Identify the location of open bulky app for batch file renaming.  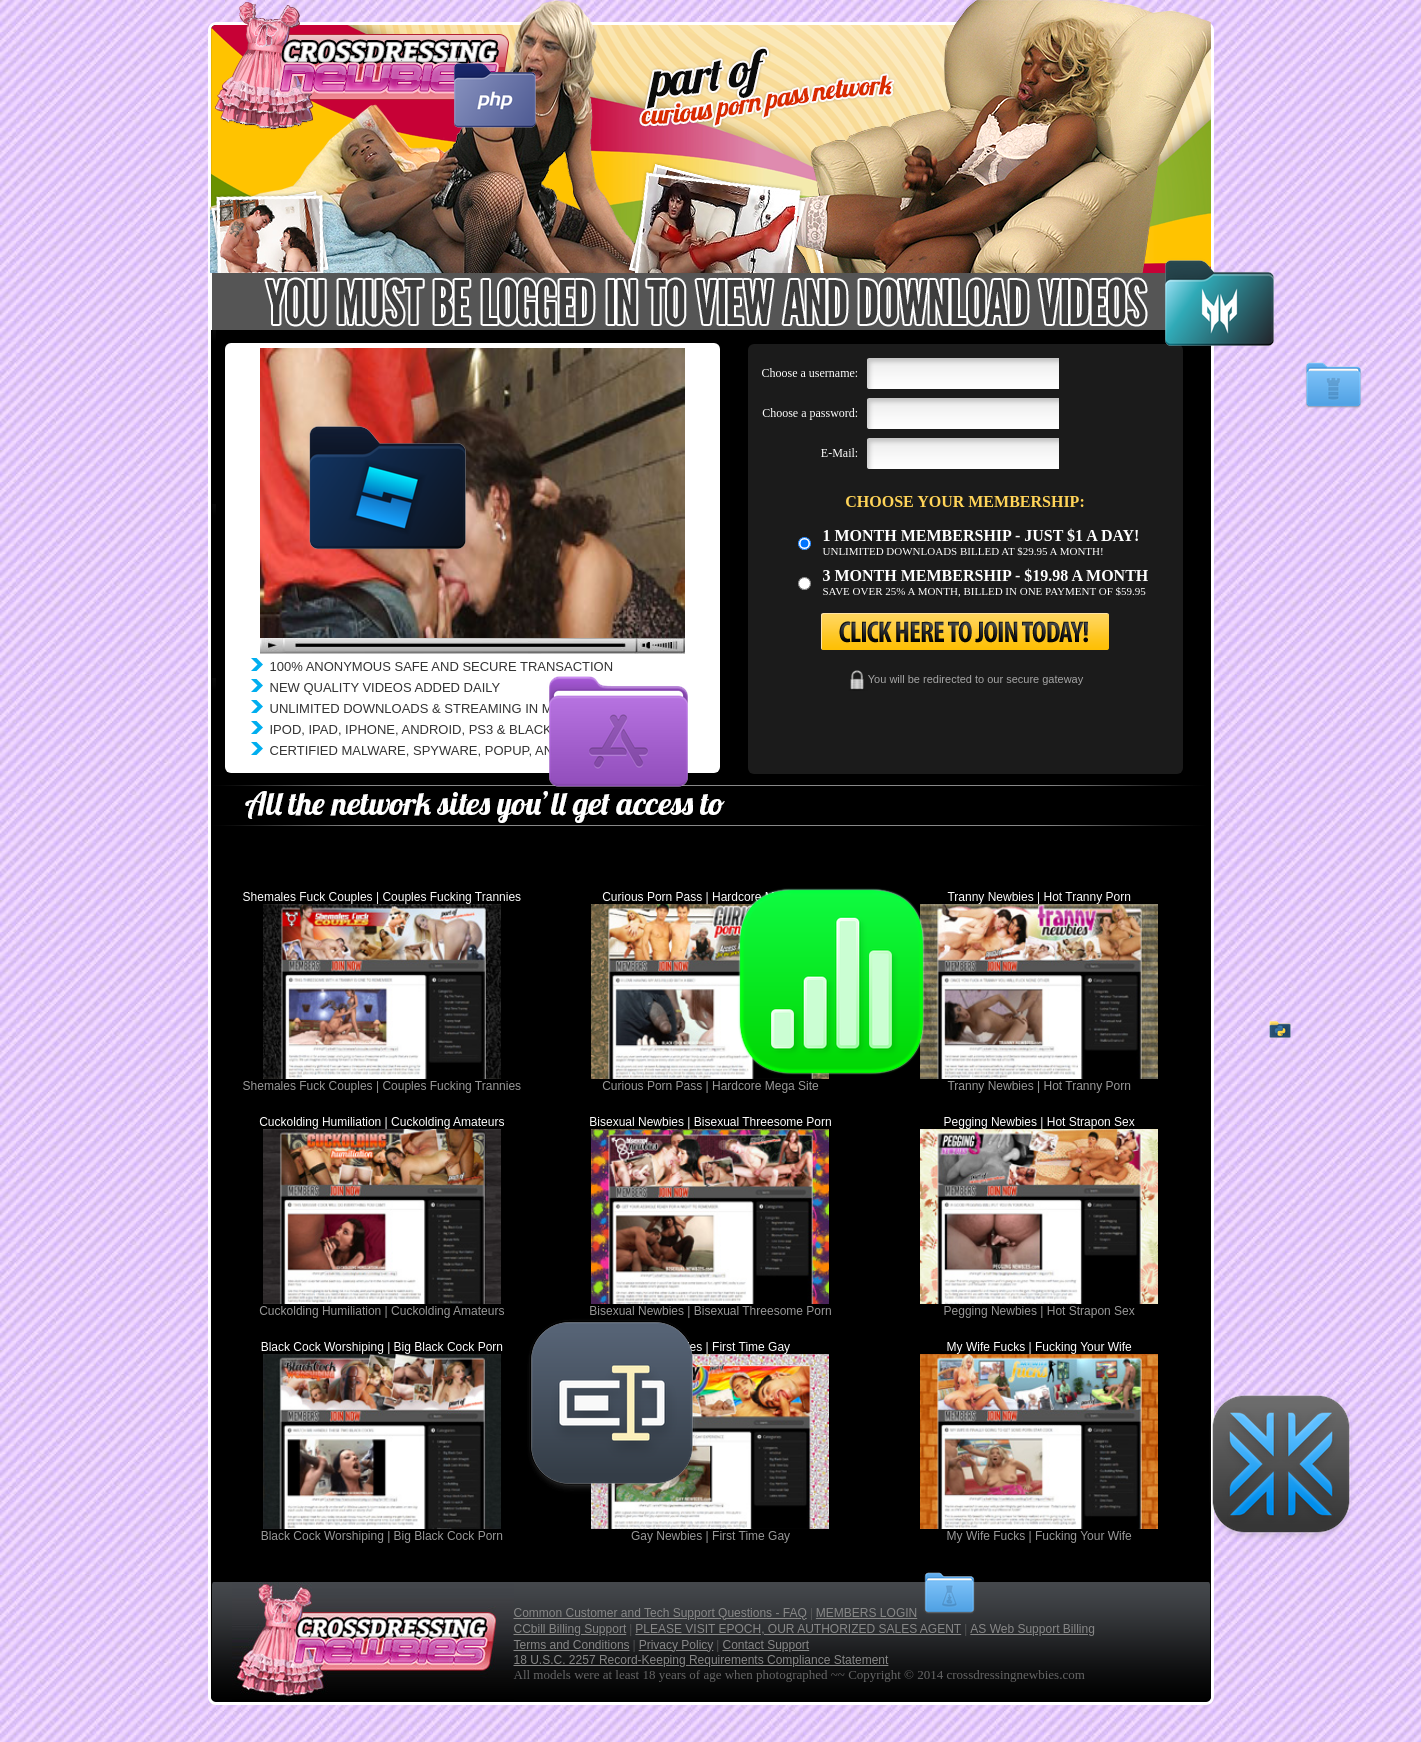
(612, 1403).